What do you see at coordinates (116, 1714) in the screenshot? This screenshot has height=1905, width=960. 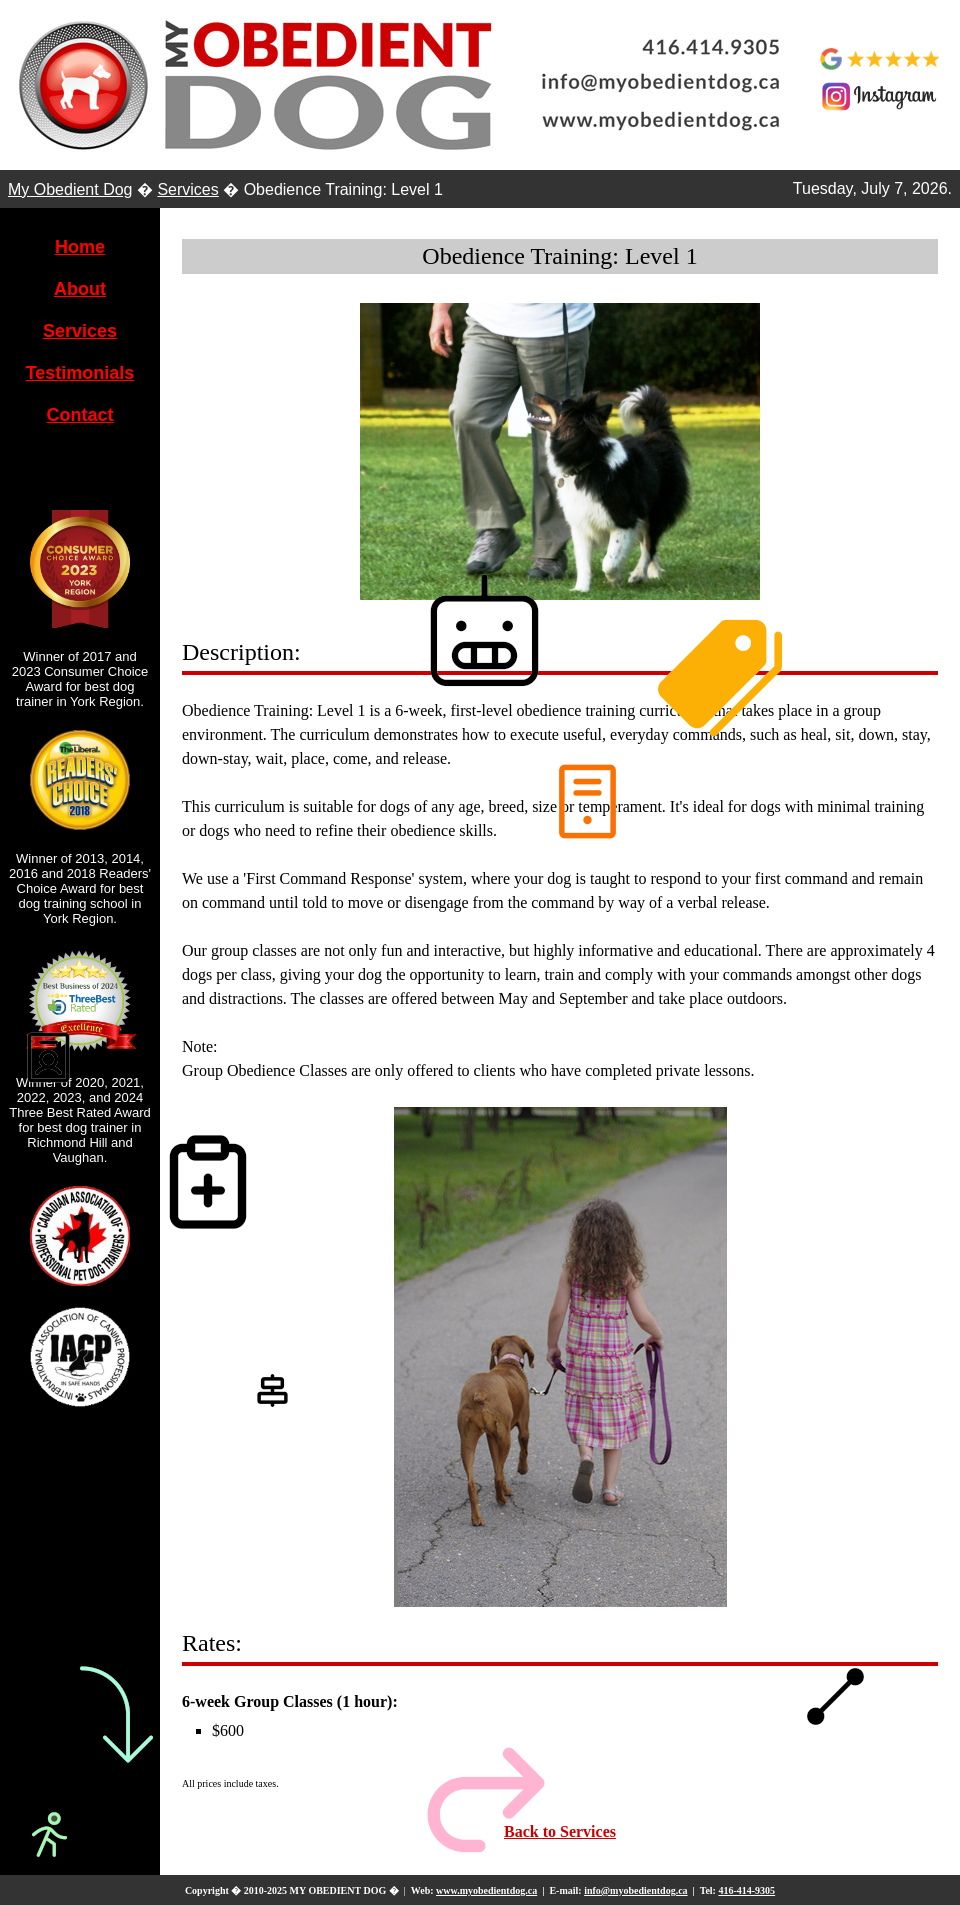 I see `indicates a redirect or forward action` at bounding box center [116, 1714].